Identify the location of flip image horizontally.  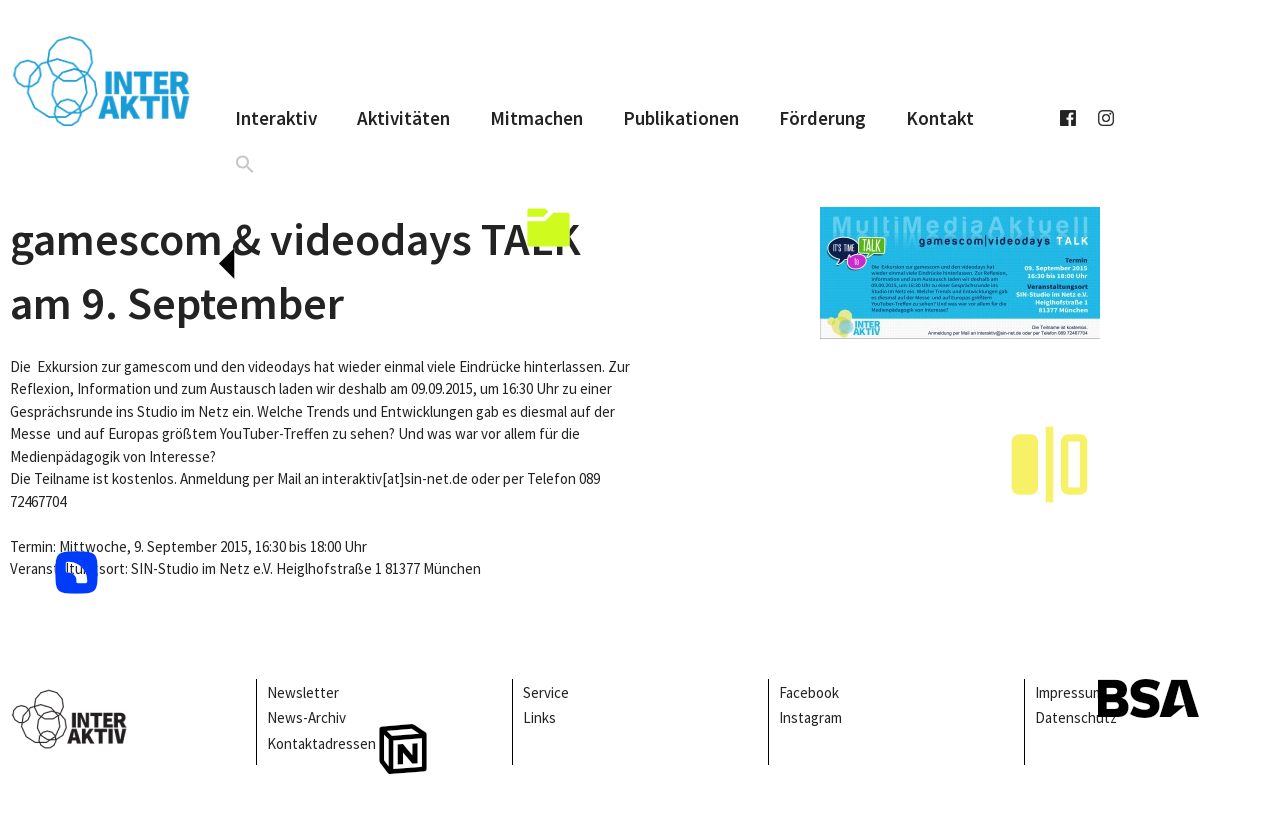
(1049, 464).